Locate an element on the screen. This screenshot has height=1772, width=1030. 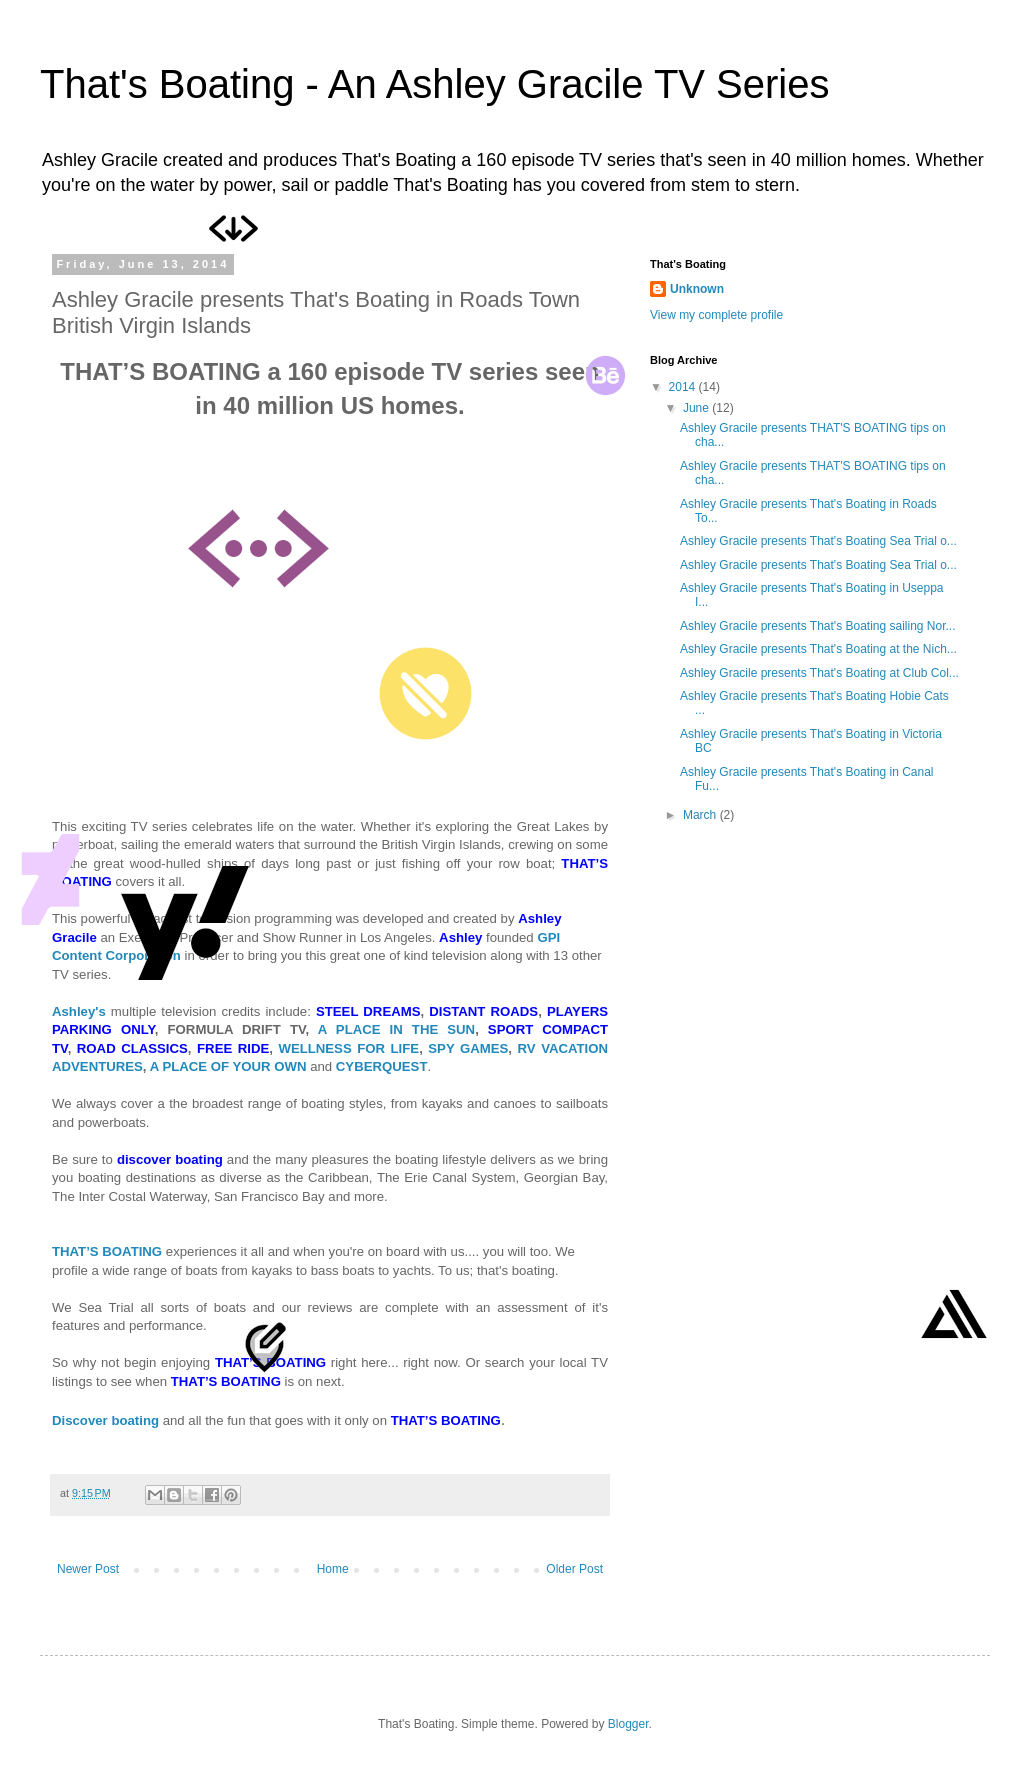
edit a saved location is located at coordinates (264, 1348).